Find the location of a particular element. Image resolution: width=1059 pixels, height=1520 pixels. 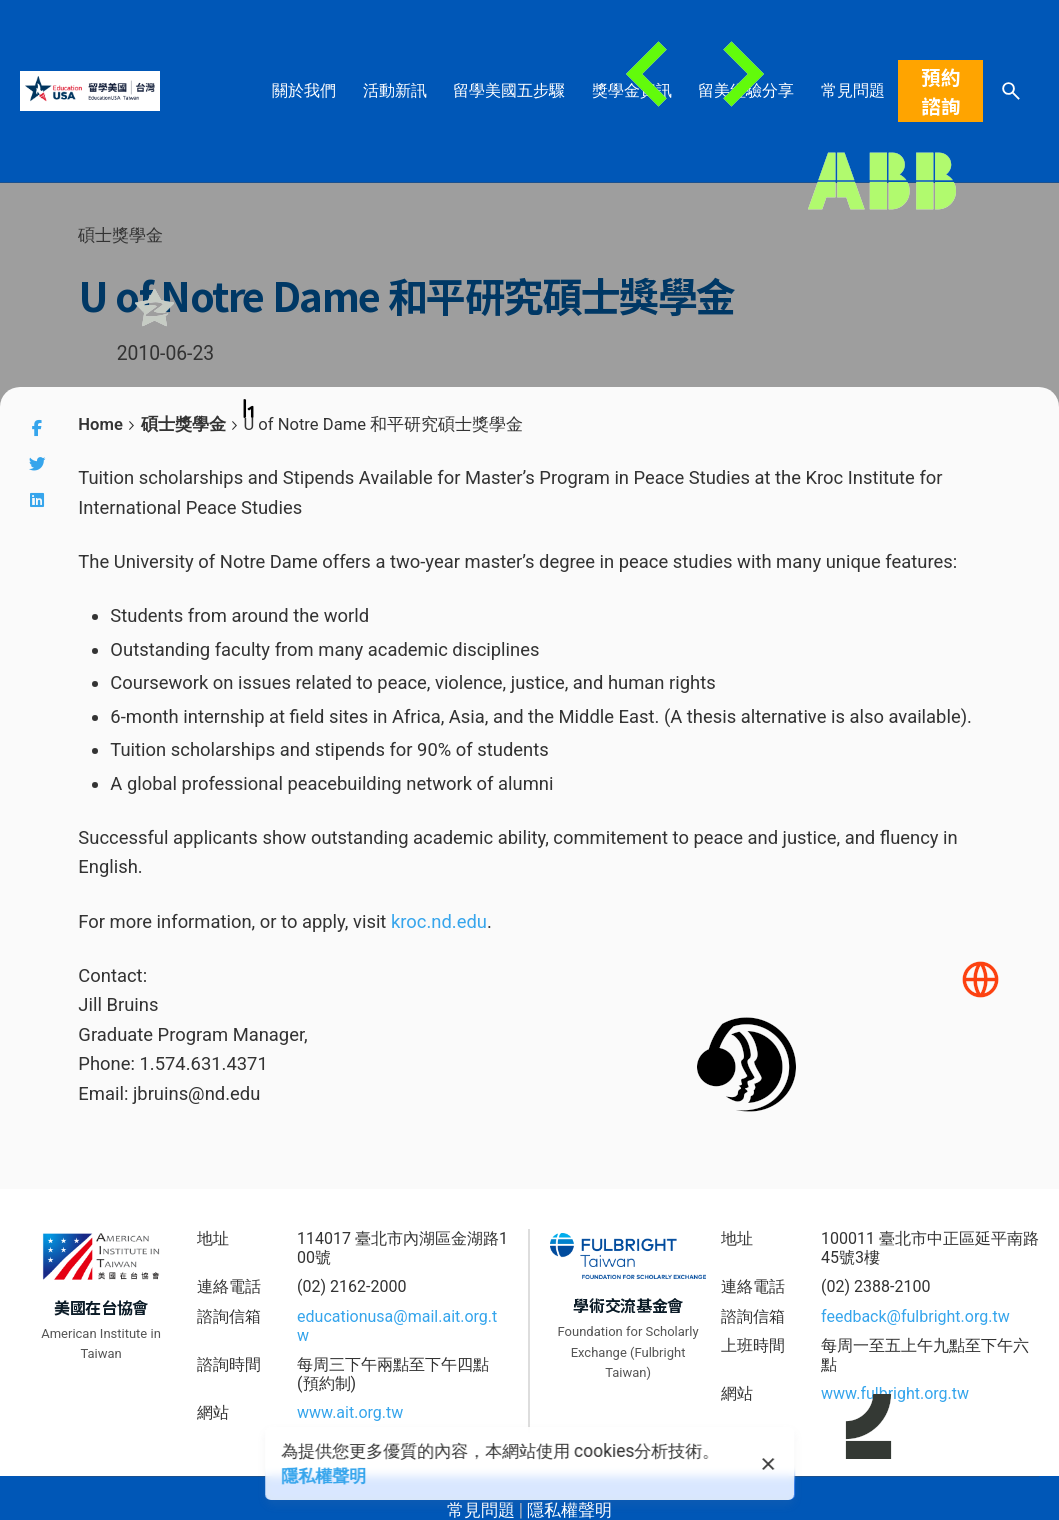

visit hackerone bug bounty platform is located at coordinates (248, 408).